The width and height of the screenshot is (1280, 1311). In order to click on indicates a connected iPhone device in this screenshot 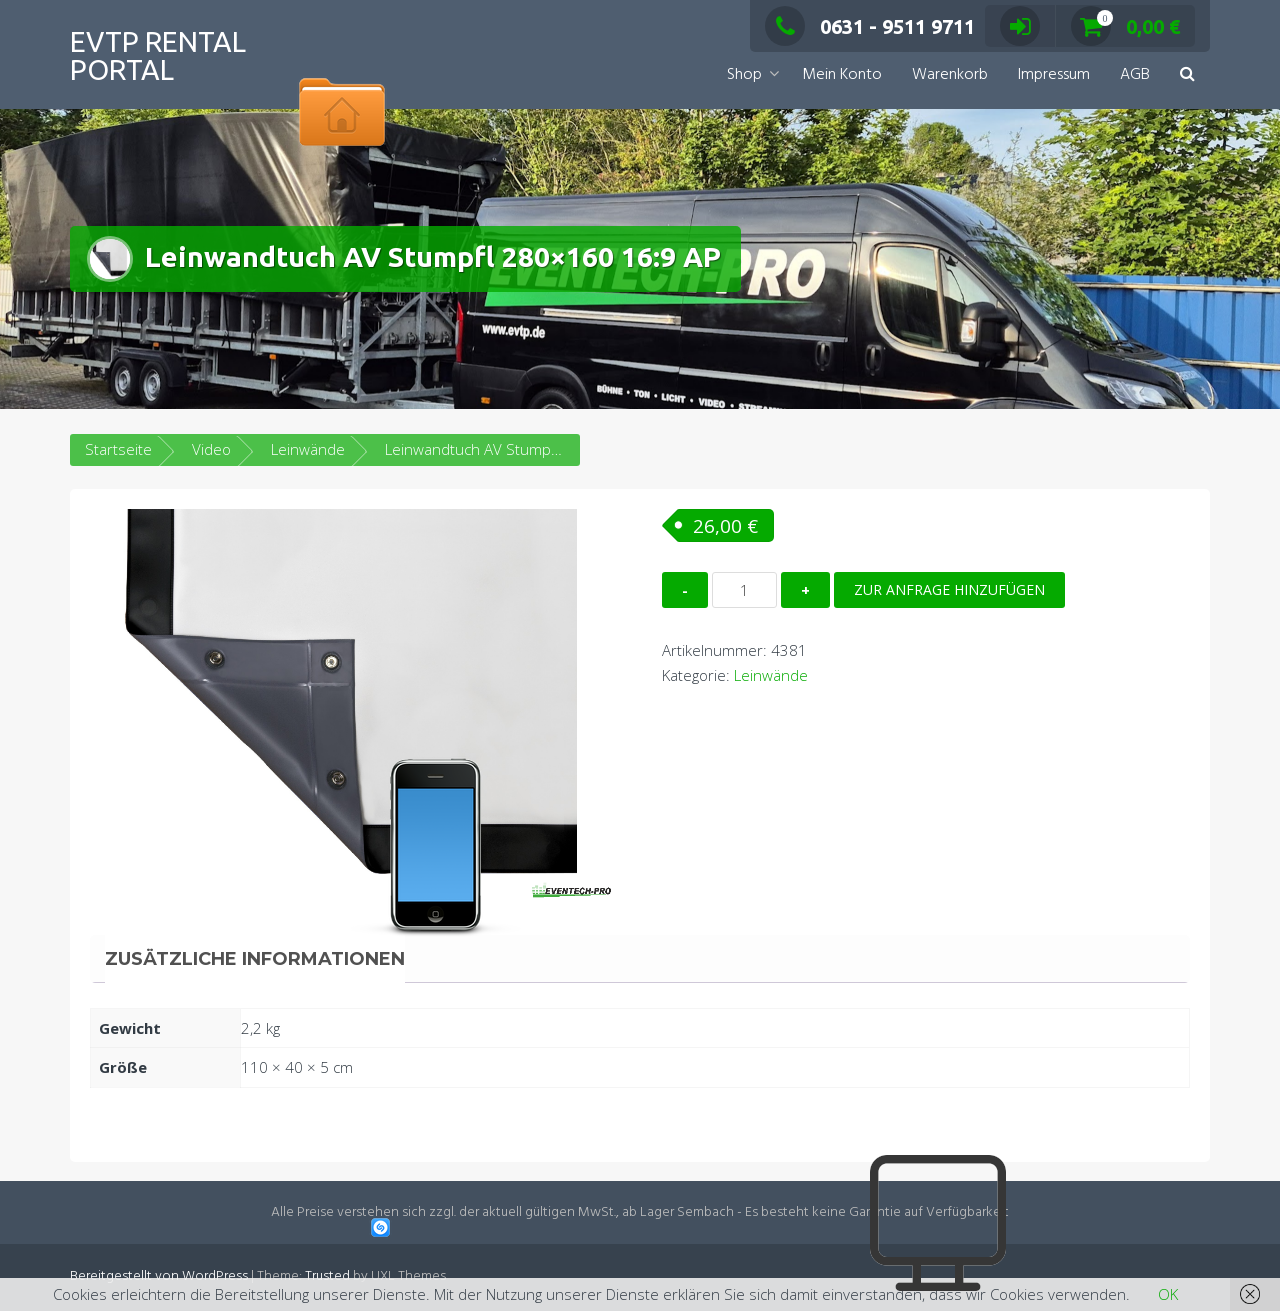, I will do `click(435, 845)`.